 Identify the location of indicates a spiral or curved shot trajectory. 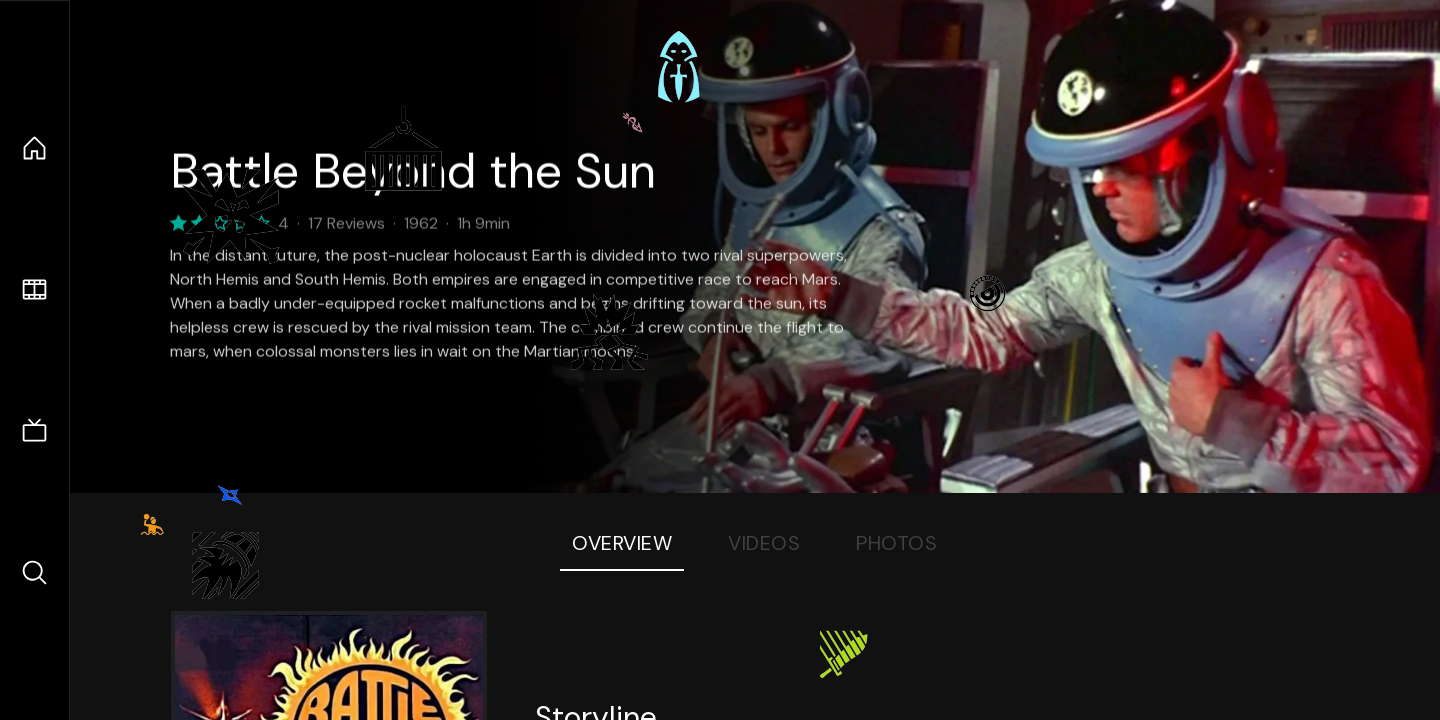
(632, 122).